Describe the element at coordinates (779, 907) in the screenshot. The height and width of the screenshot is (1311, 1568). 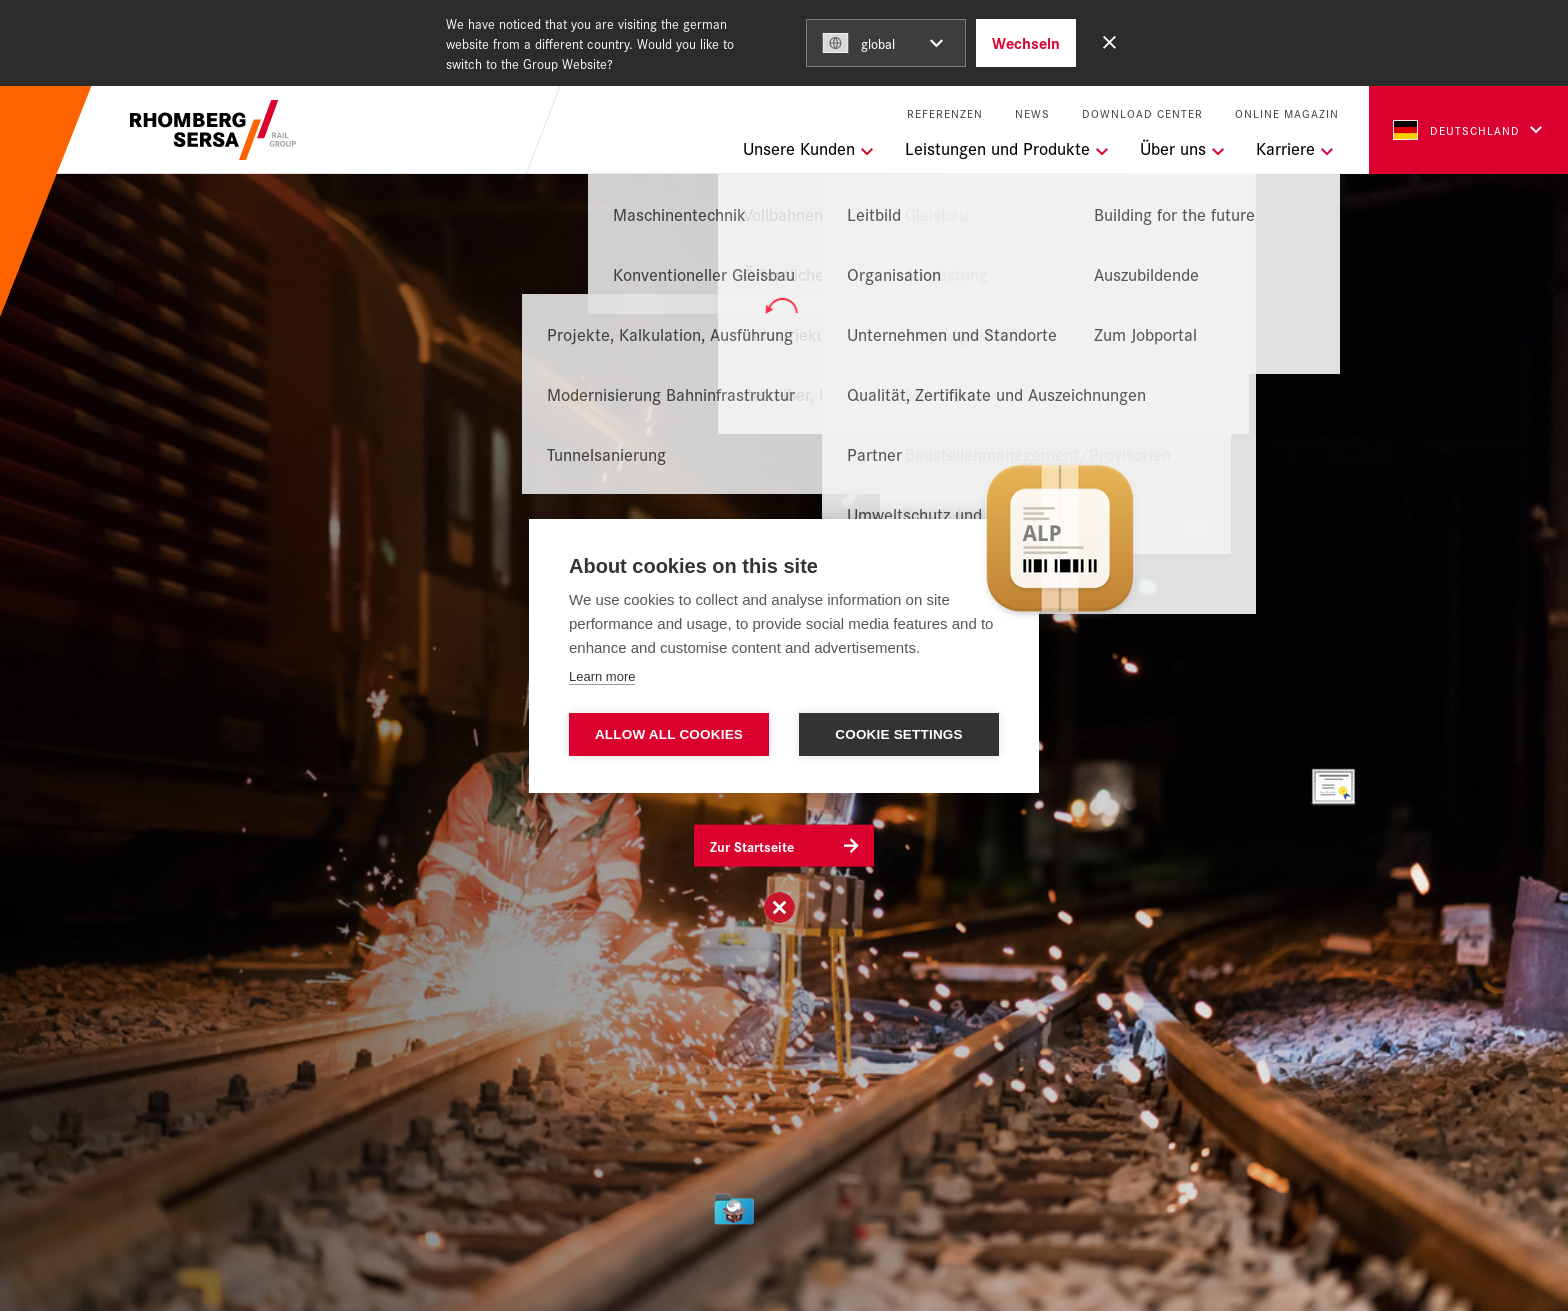
I see `dismiss or cancel a dialog` at that location.